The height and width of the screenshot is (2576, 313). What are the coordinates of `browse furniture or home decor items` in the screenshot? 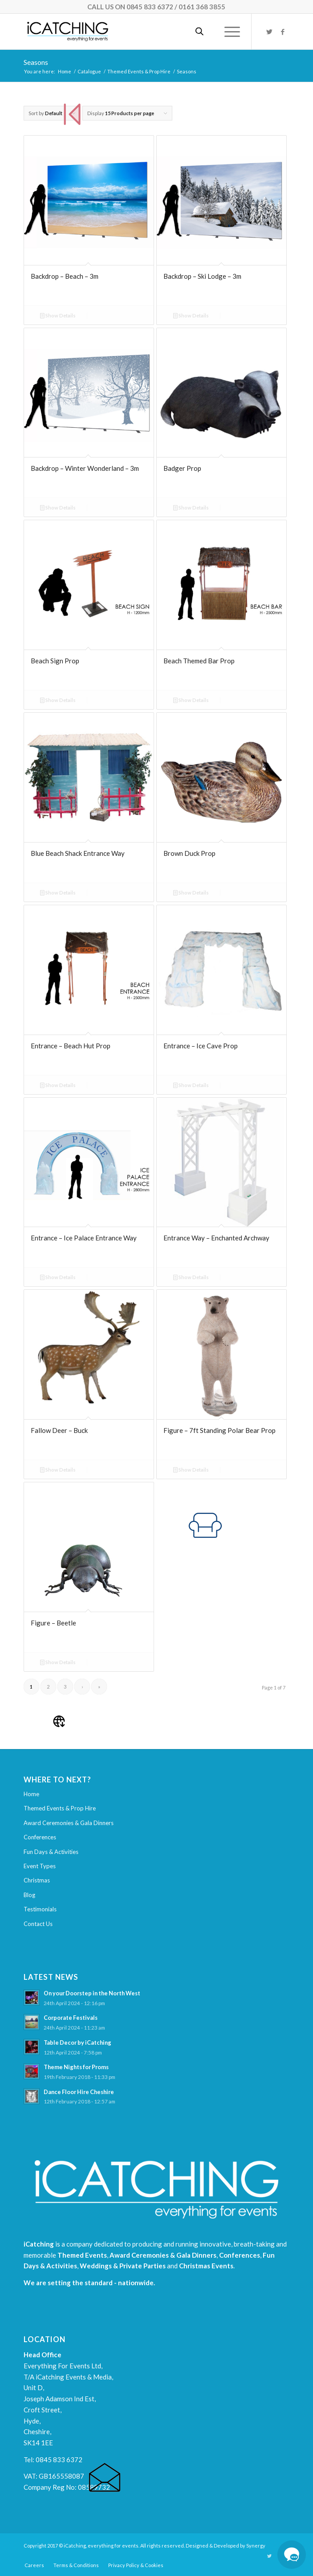 It's located at (205, 1526).